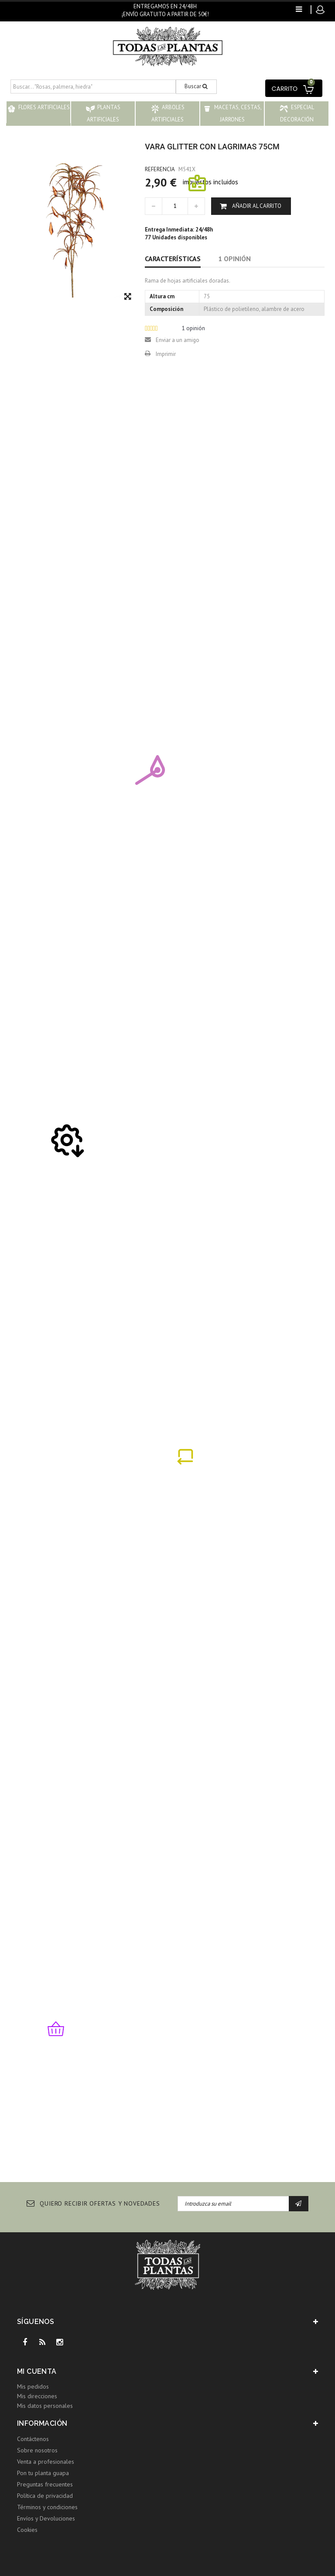  What do you see at coordinates (185, 1456) in the screenshot?
I see `auto-fit content to the left edge` at bounding box center [185, 1456].